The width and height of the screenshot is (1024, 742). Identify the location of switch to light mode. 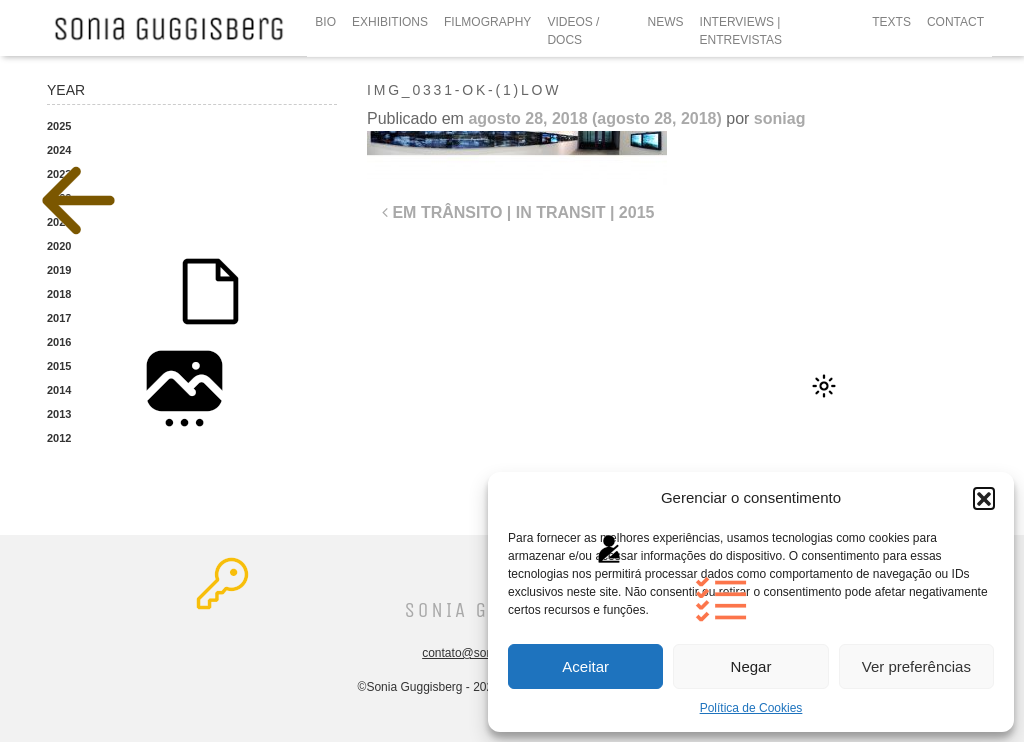
(824, 386).